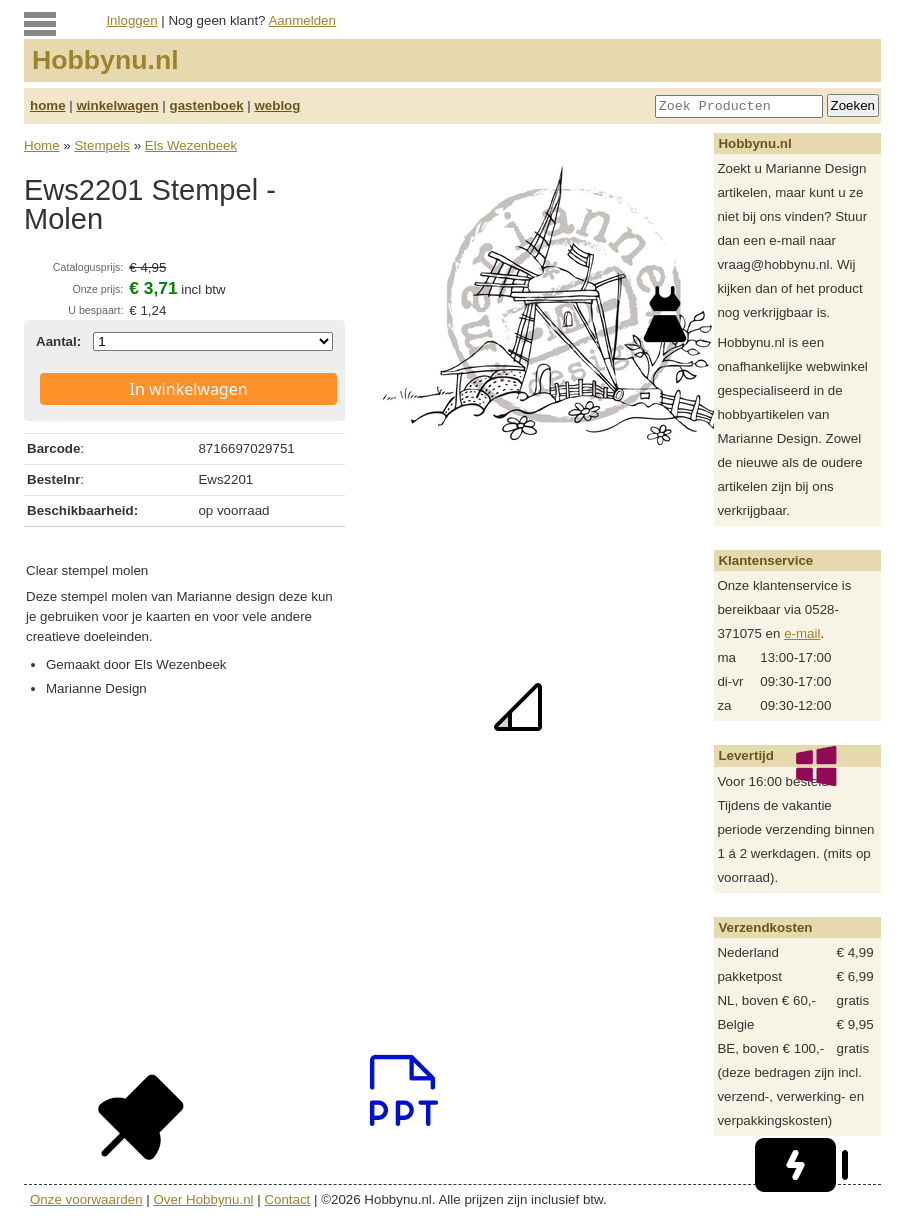 The width and height of the screenshot is (905, 1228). What do you see at coordinates (665, 317) in the screenshot?
I see `browse women's clothing or dresses` at bounding box center [665, 317].